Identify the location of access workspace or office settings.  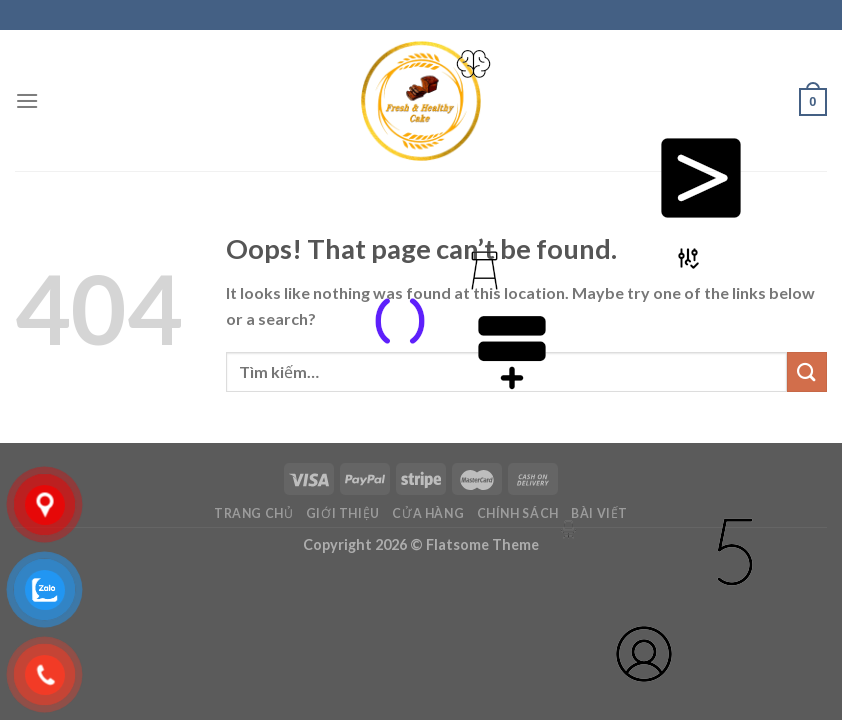
(568, 529).